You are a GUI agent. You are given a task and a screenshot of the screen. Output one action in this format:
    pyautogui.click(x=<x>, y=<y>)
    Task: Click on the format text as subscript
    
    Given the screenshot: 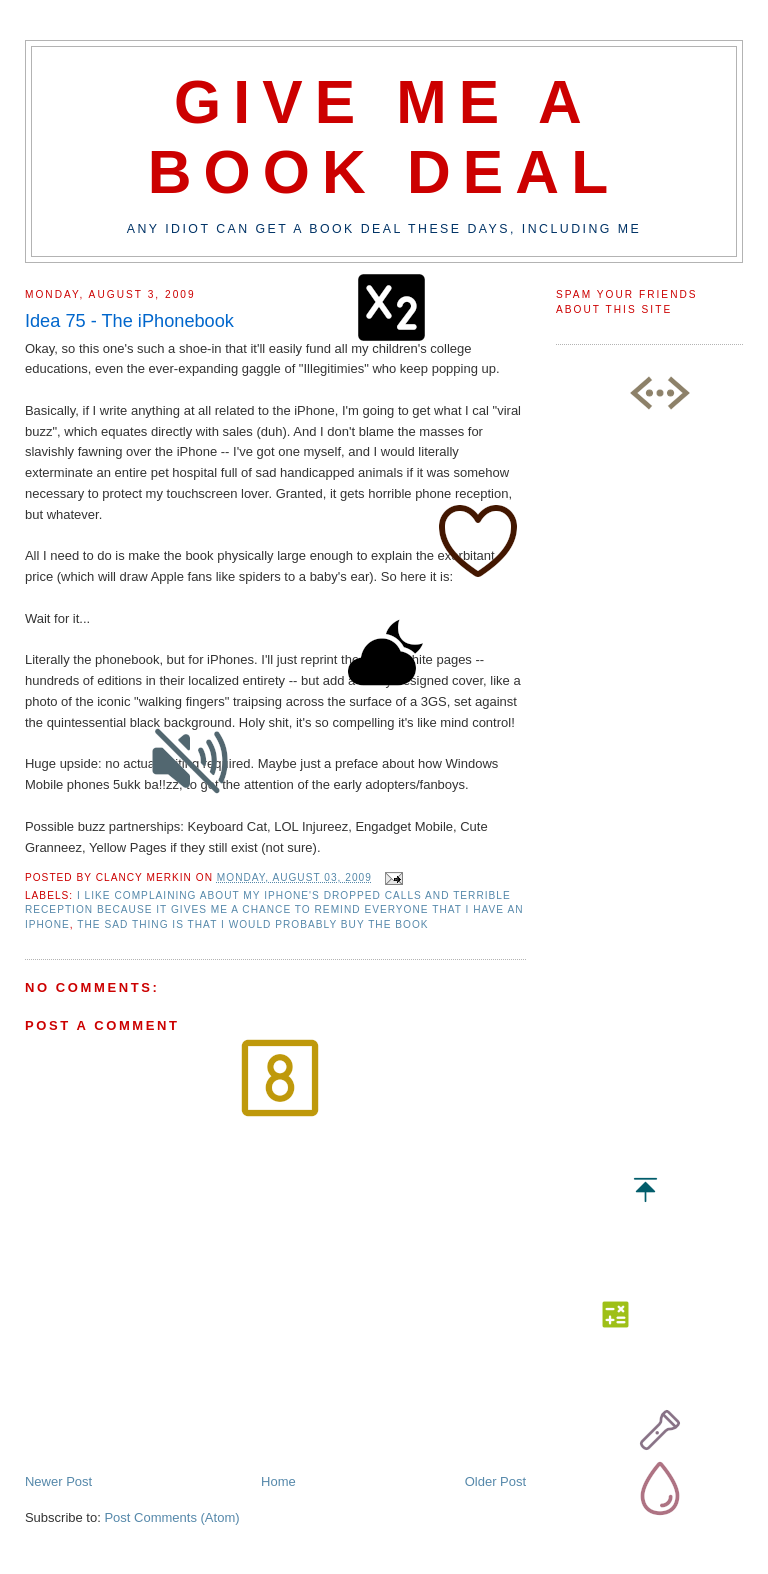 What is the action you would take?
    pyautogui.click(x=391, y=307)
    